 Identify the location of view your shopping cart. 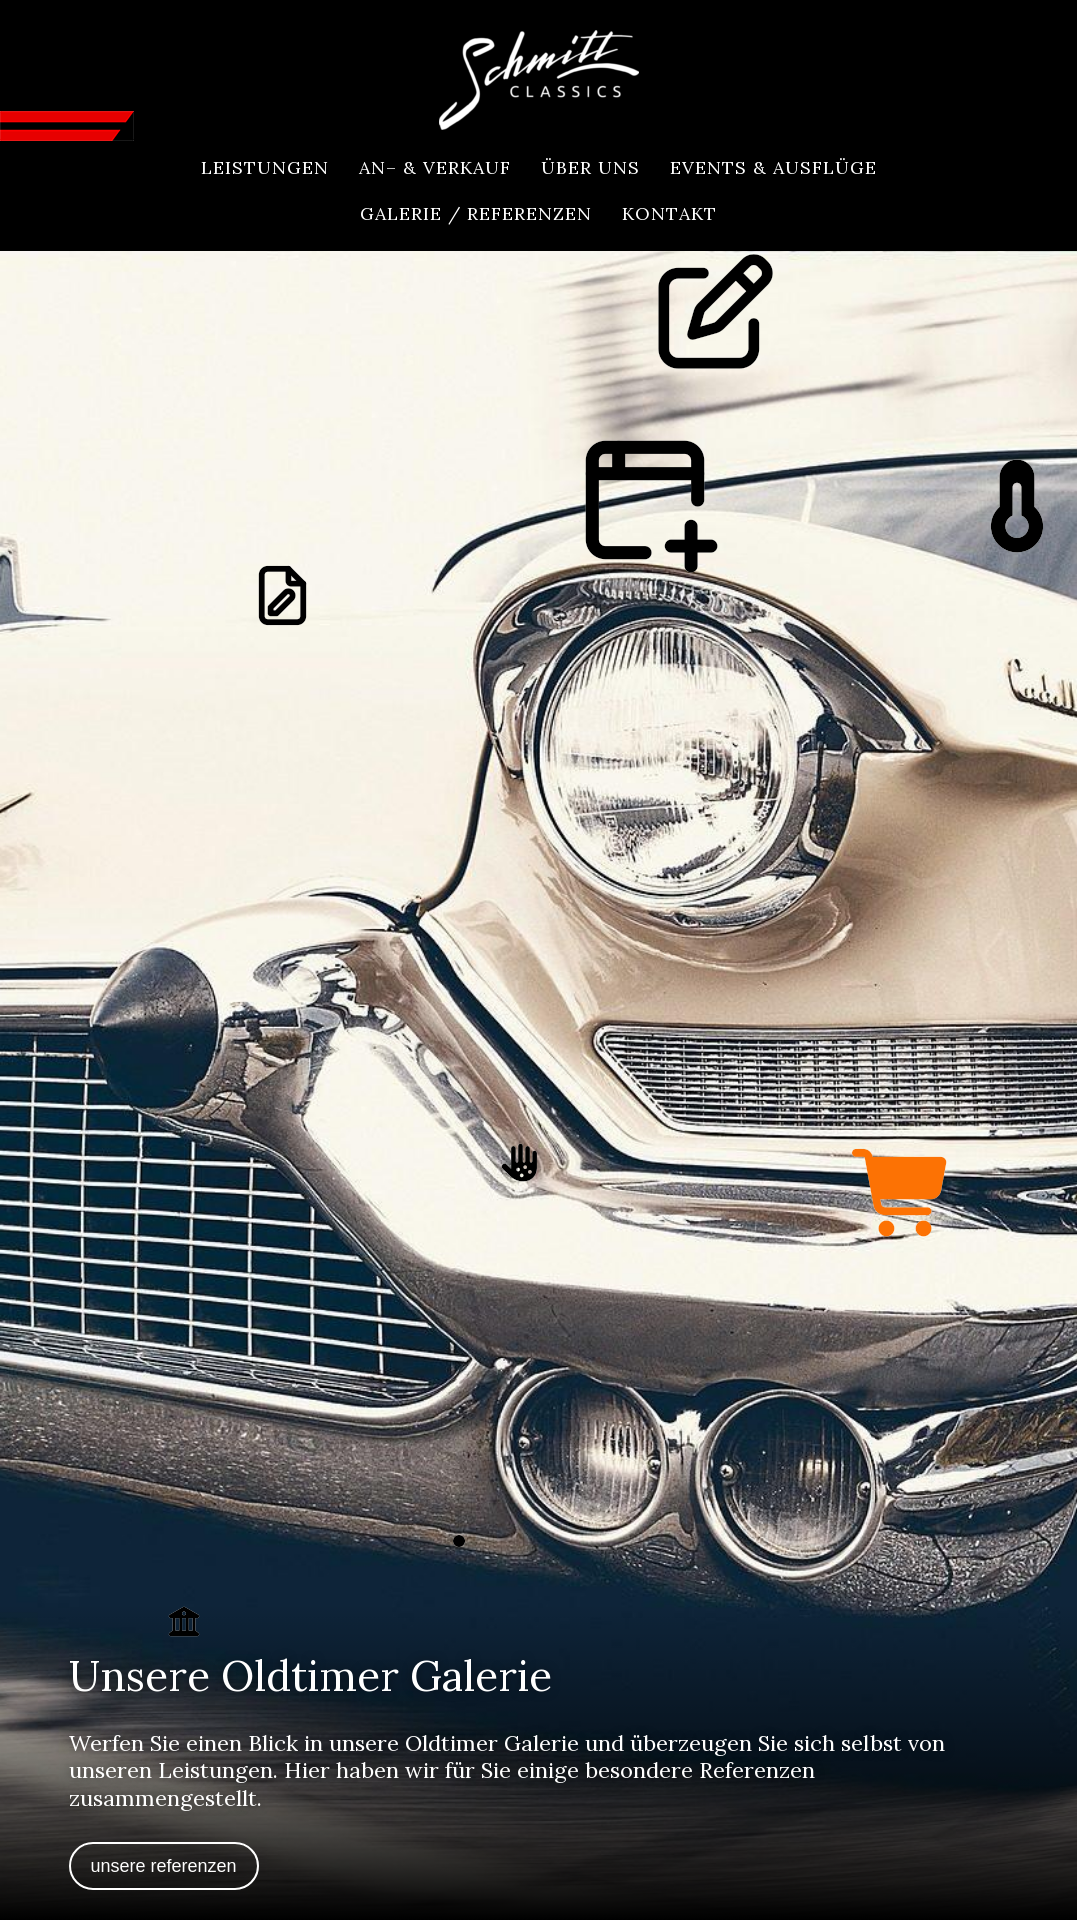
(905, 1194).